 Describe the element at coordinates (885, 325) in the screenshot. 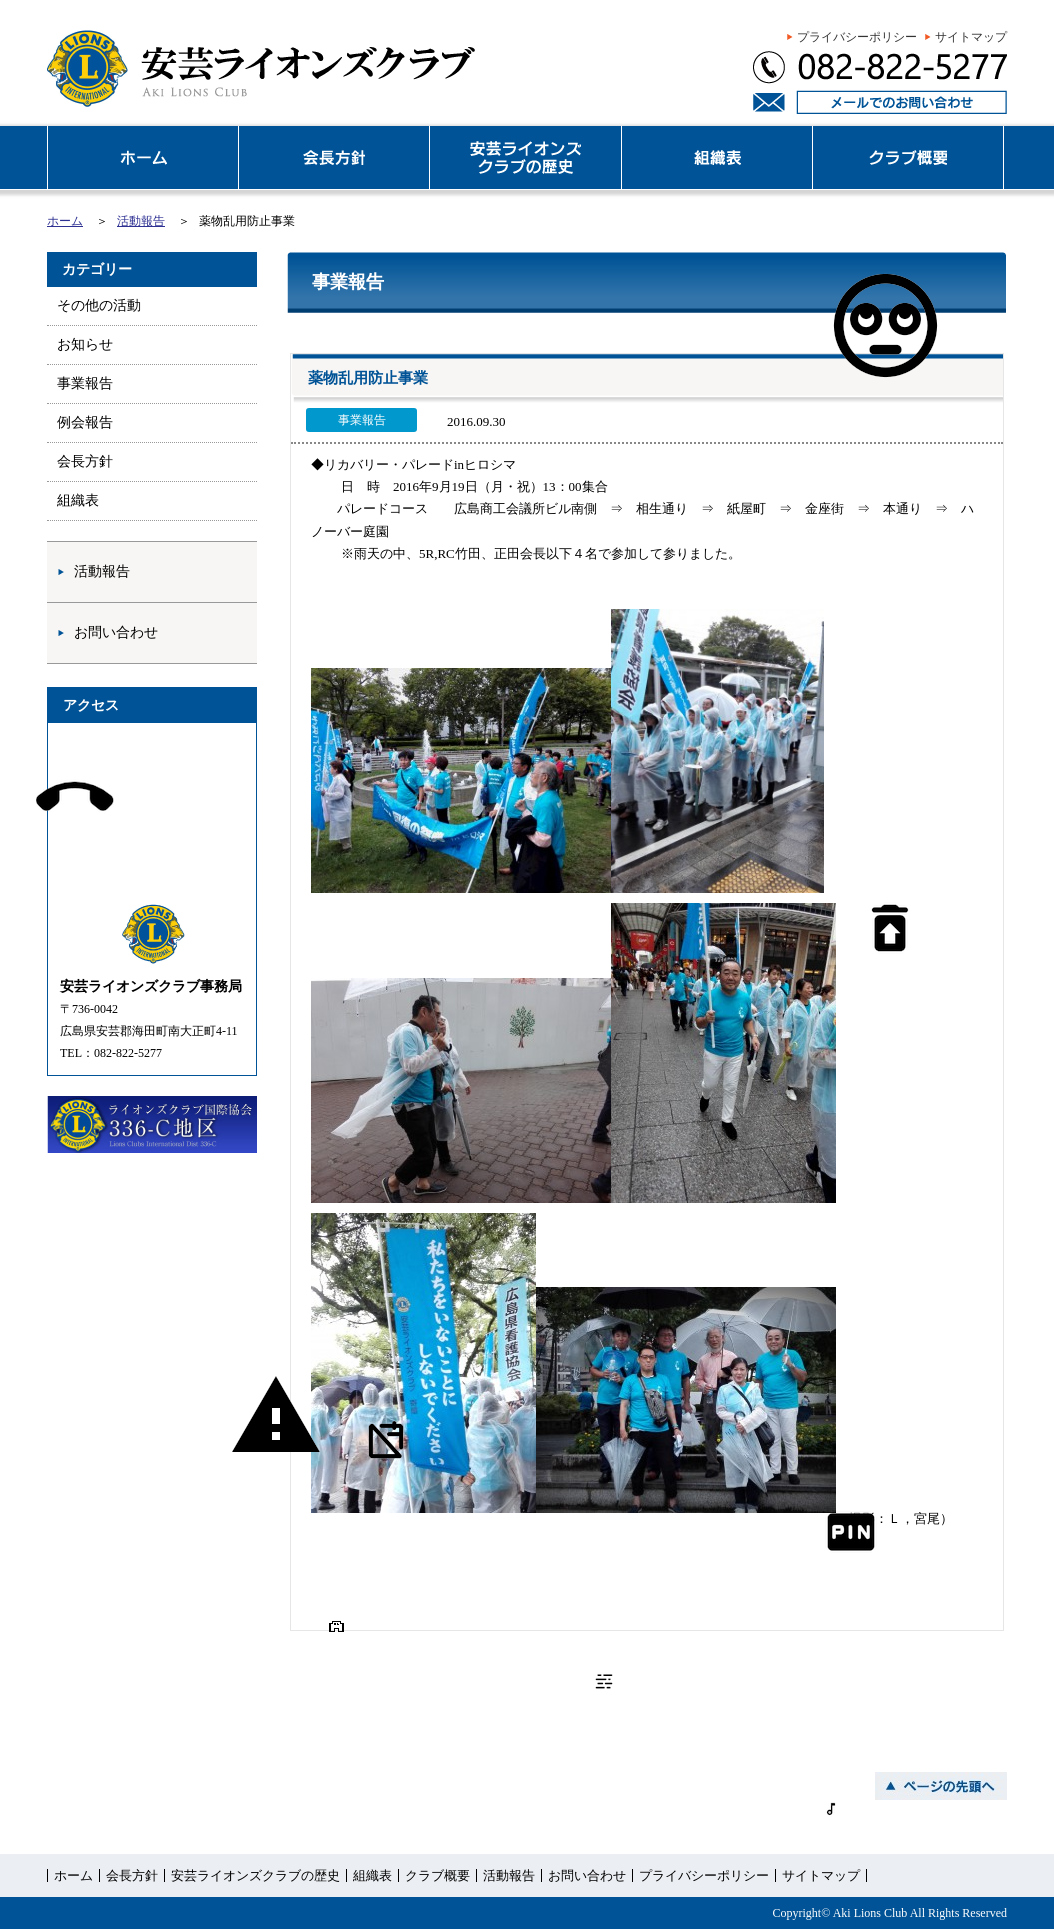

I see `express annoyance or exasperation` at that location.